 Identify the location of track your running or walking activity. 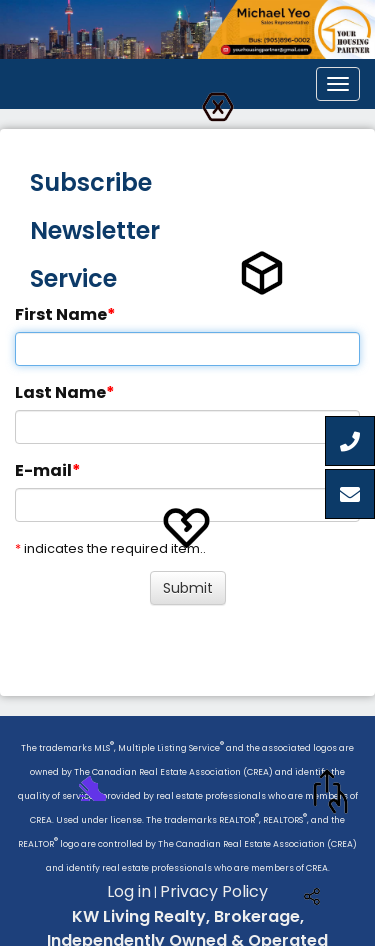
(92, 790).